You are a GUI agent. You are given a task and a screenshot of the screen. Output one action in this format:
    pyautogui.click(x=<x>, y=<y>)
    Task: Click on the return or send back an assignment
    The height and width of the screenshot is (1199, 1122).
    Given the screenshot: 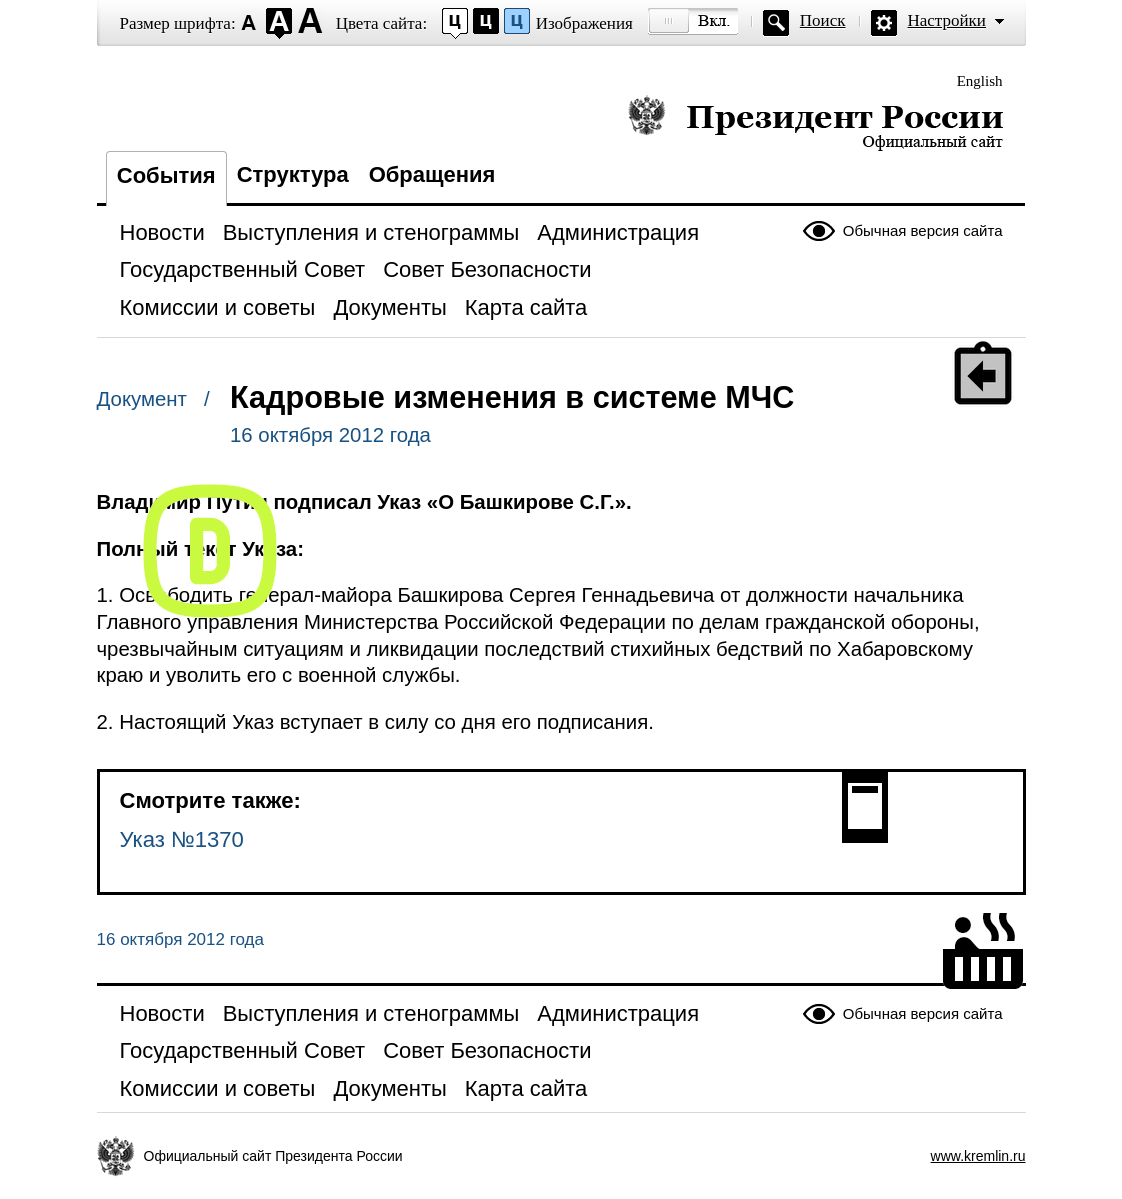 What is the action you would take?
    pyautogui.click(x=983, y=376)
    